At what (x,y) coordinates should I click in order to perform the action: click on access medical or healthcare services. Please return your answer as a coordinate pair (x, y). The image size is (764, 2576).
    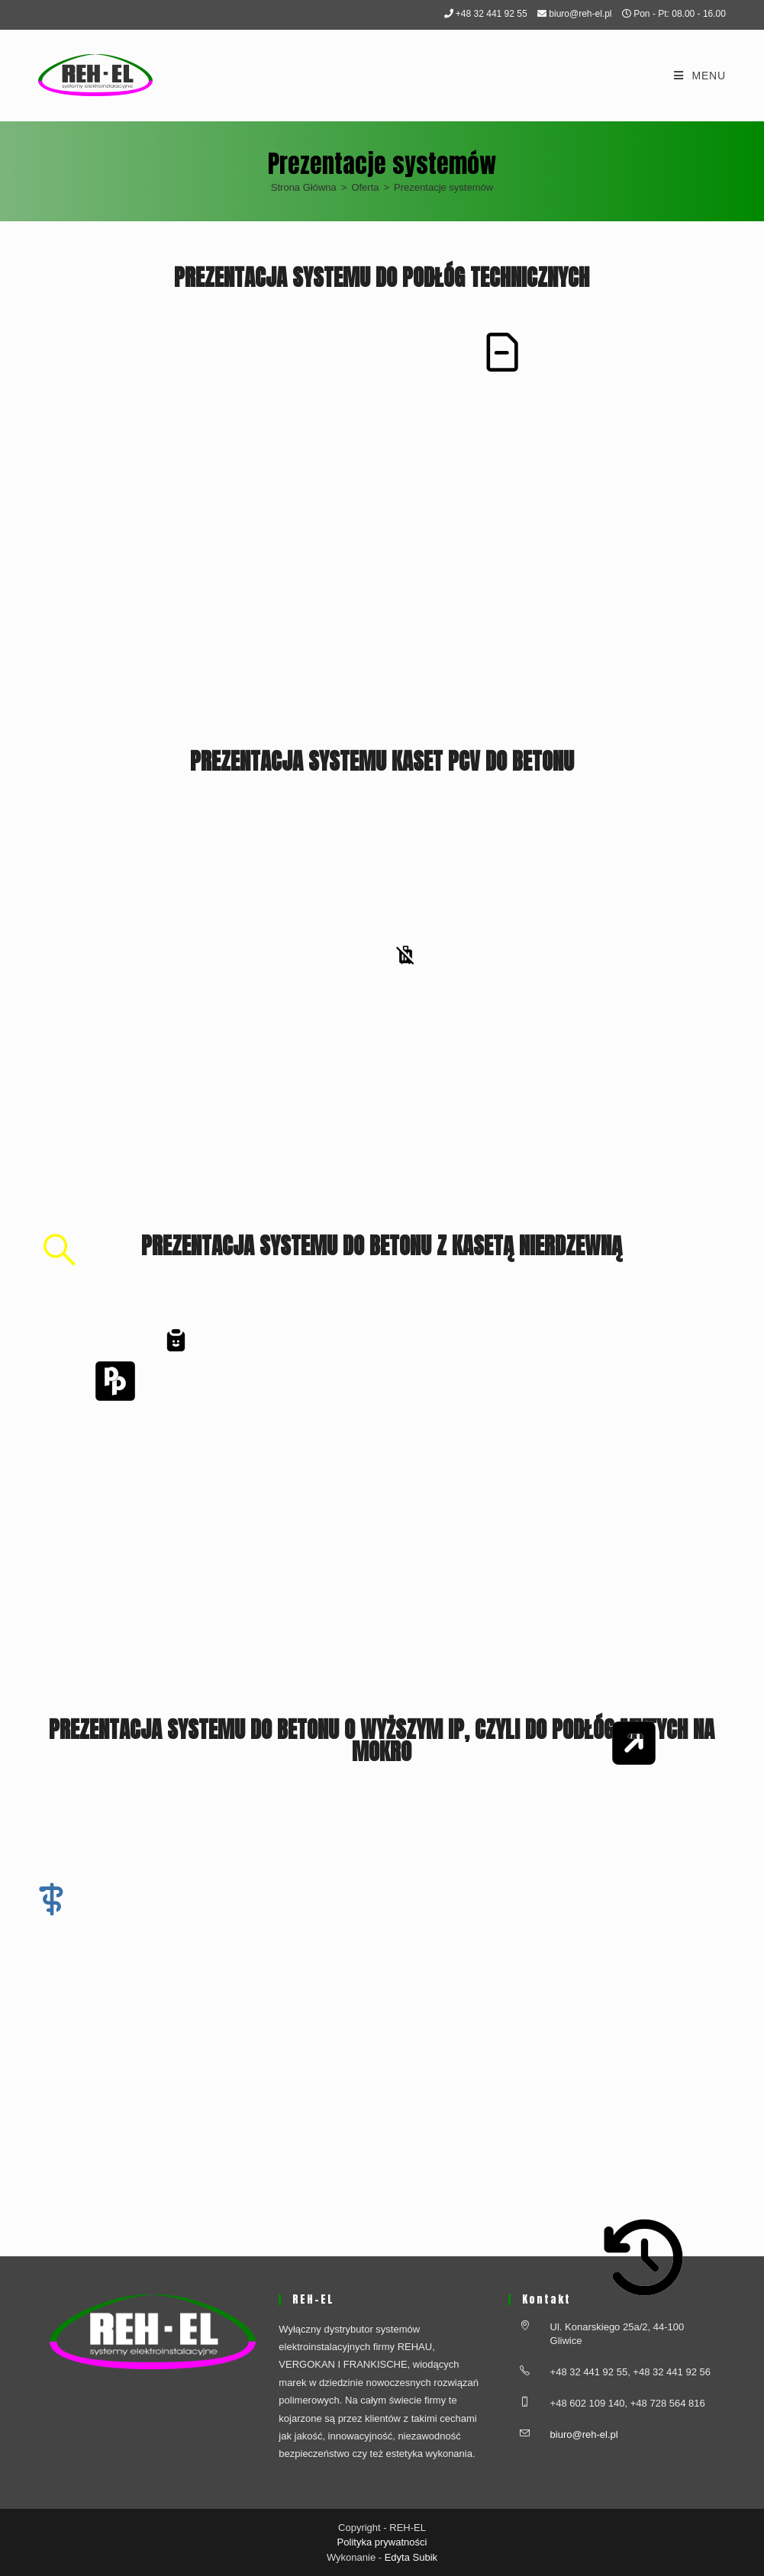
    Looking at the image, I should click on (52, 1899).